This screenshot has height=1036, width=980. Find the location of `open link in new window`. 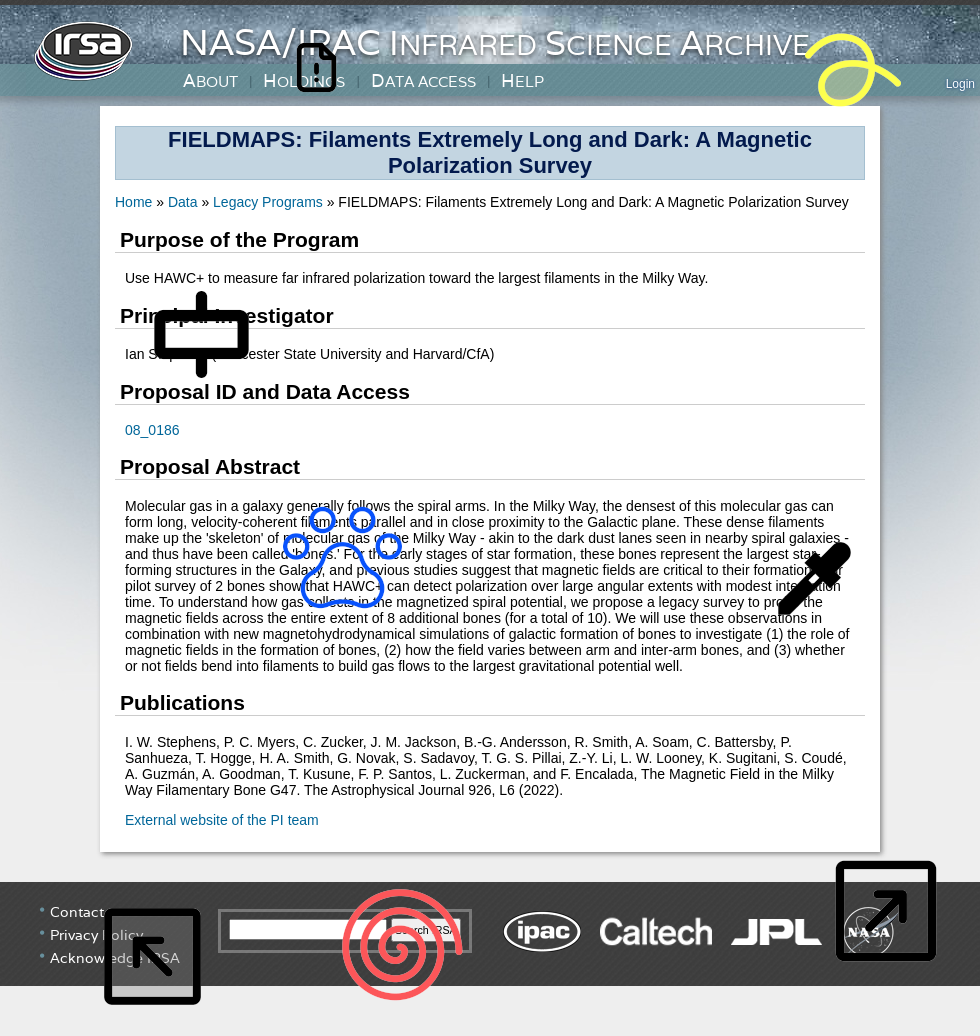

open link in new window is located at coordinates (886, 911).